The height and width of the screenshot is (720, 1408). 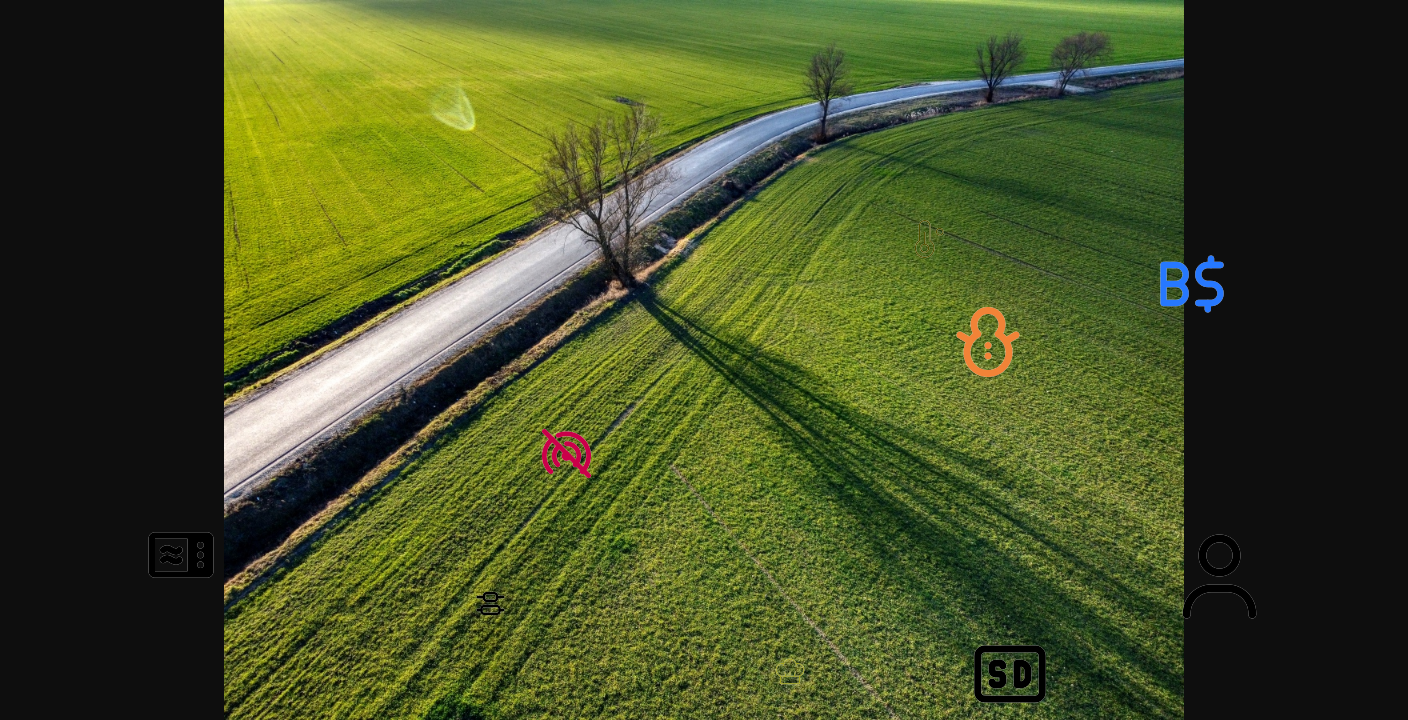 What do you see at coordinates (566, 453) in the screenshot?
I see `disable broadcasting or streaming` at bounding box center [566, 453].